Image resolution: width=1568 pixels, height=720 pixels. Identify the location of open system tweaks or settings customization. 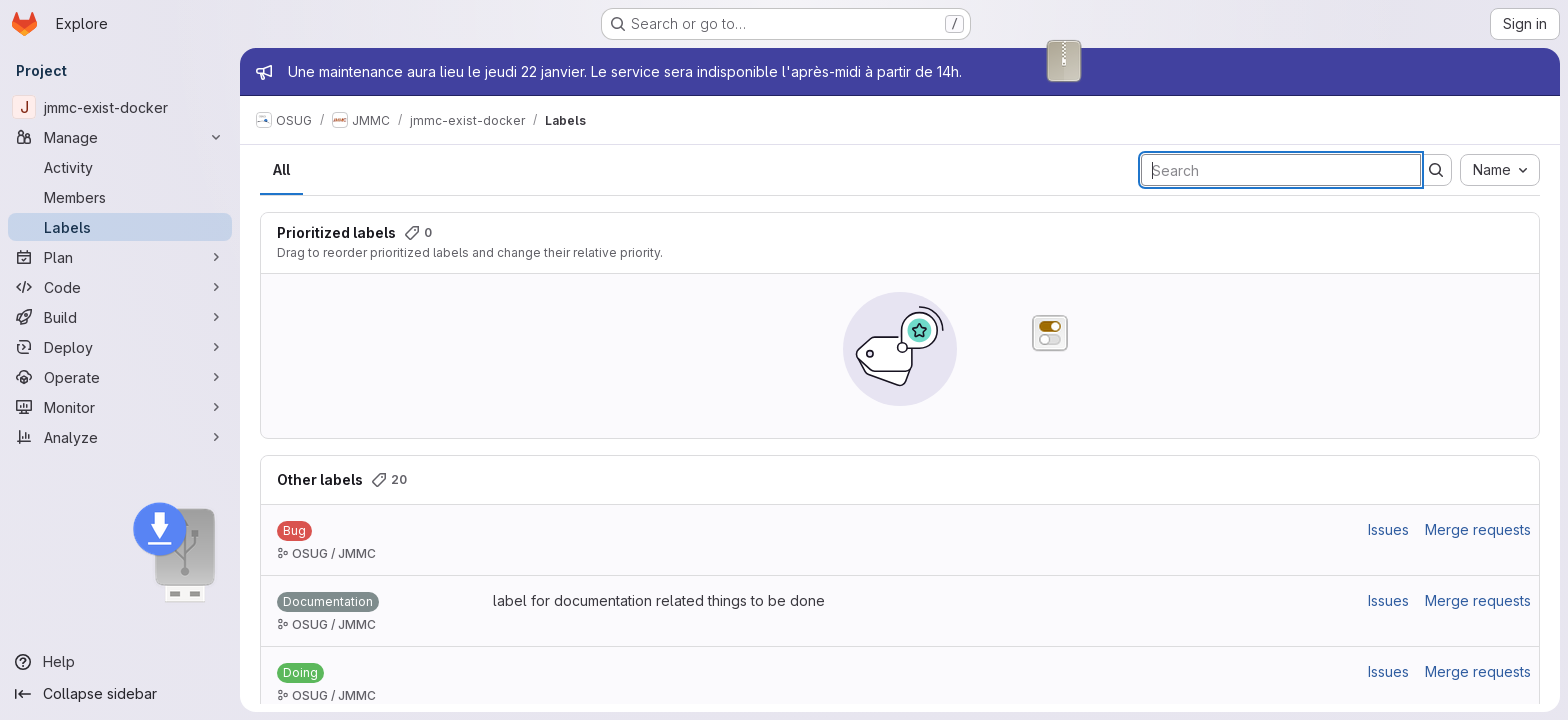
(1050, 333).